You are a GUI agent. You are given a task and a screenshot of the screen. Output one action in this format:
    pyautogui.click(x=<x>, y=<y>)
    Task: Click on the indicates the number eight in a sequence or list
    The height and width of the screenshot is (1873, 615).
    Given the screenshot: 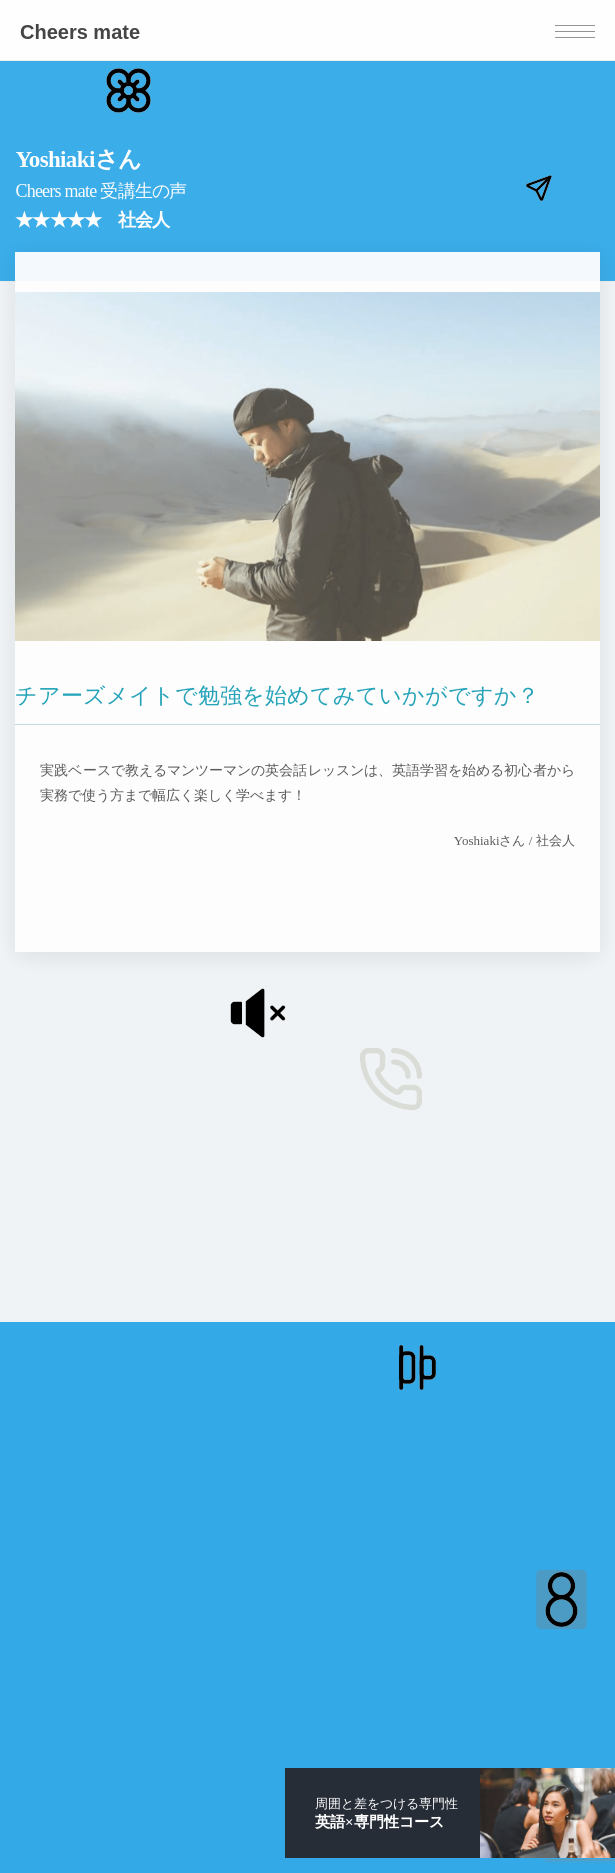 What is the action you would take?
    pyautogui.click(x=561, y=1599)
    